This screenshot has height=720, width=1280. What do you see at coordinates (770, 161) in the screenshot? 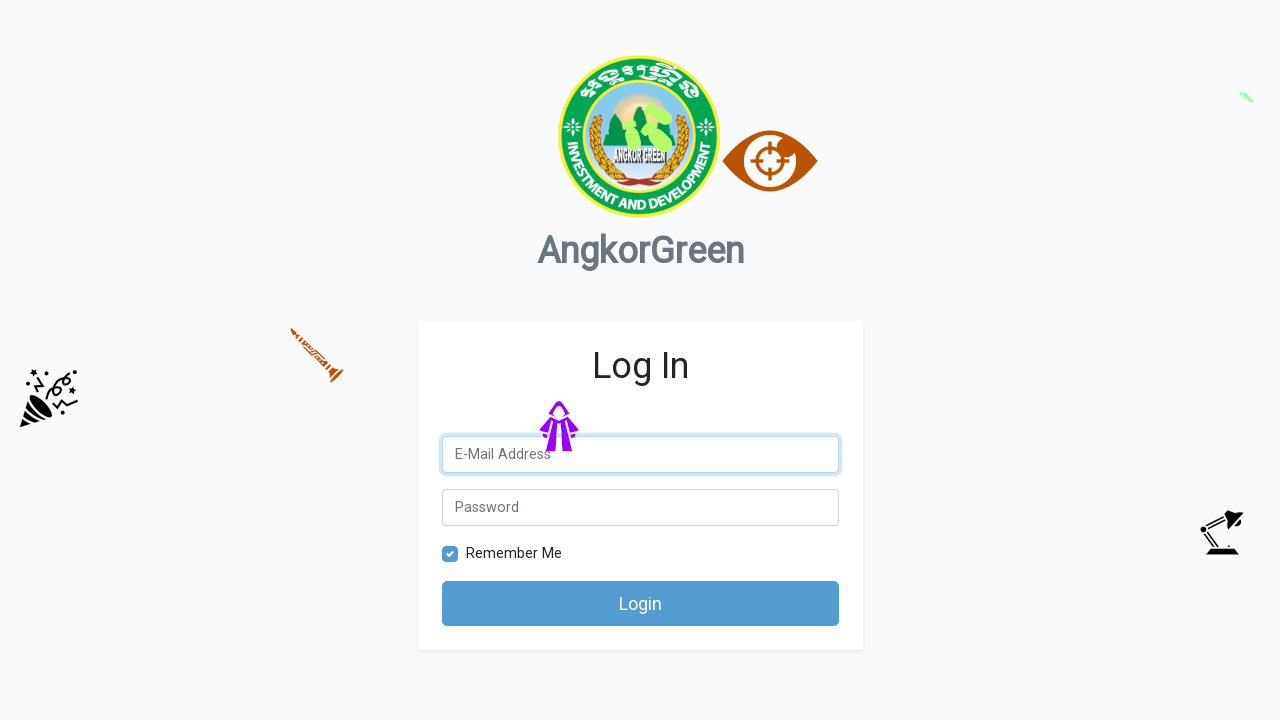
I see `focus or target tracking mode` at bounding box center [770, 161].